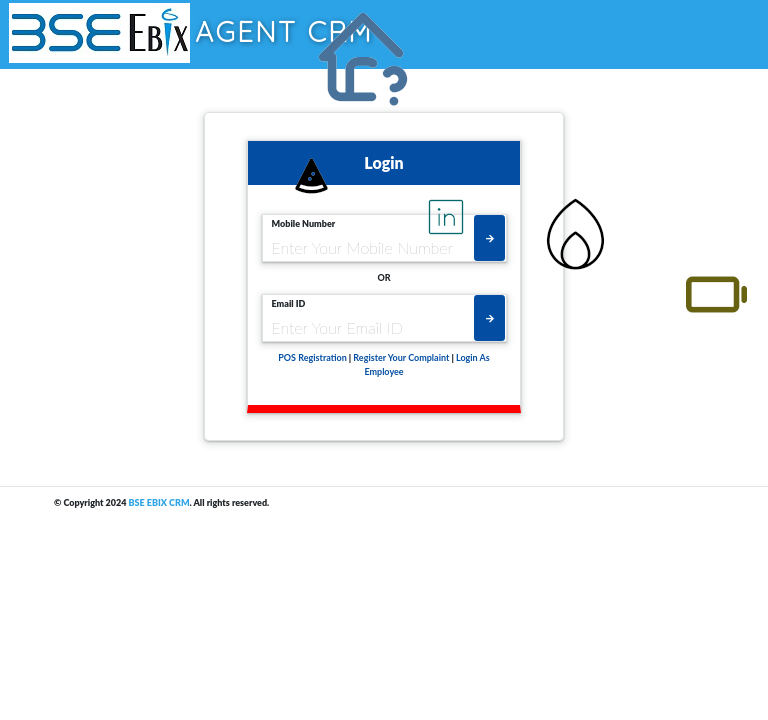 The image size is (768, 720). Describe the element at coordinates (716, 294) in the screenshot. I see `indicates battery is completely drained` at that location.